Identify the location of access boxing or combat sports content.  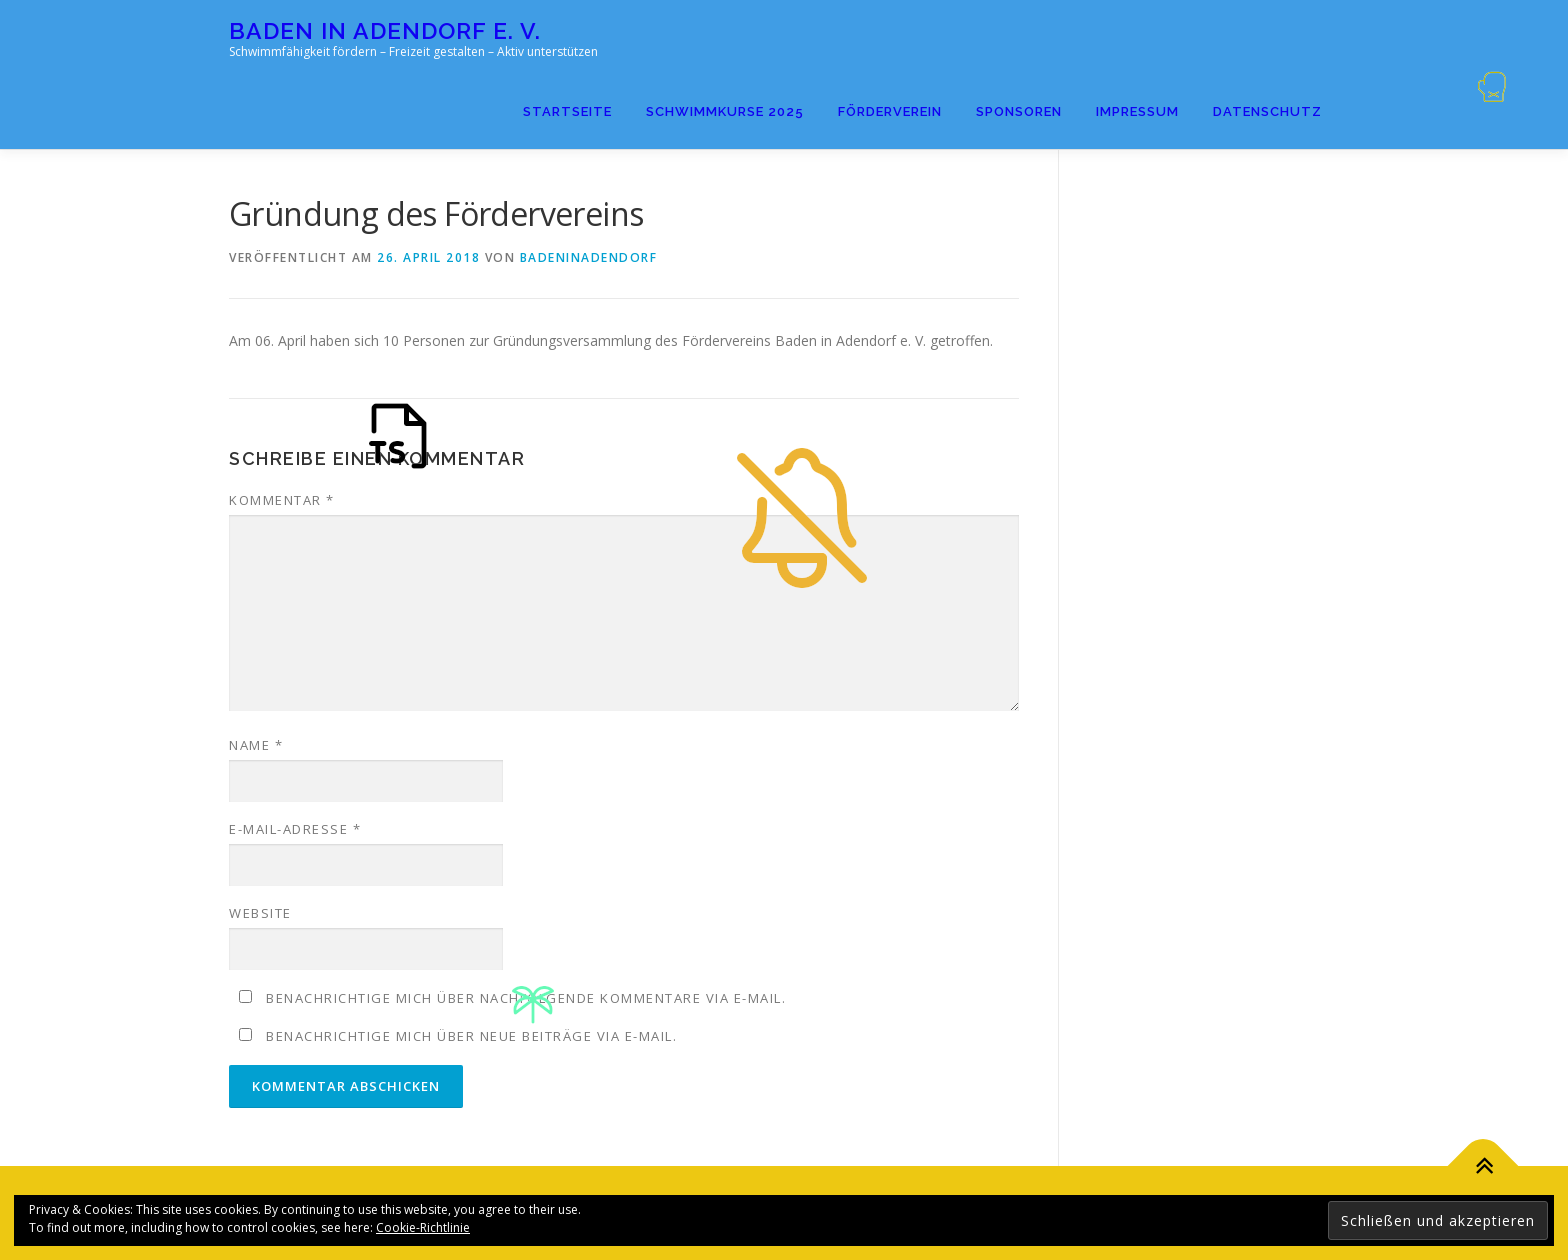
(1492, 87).